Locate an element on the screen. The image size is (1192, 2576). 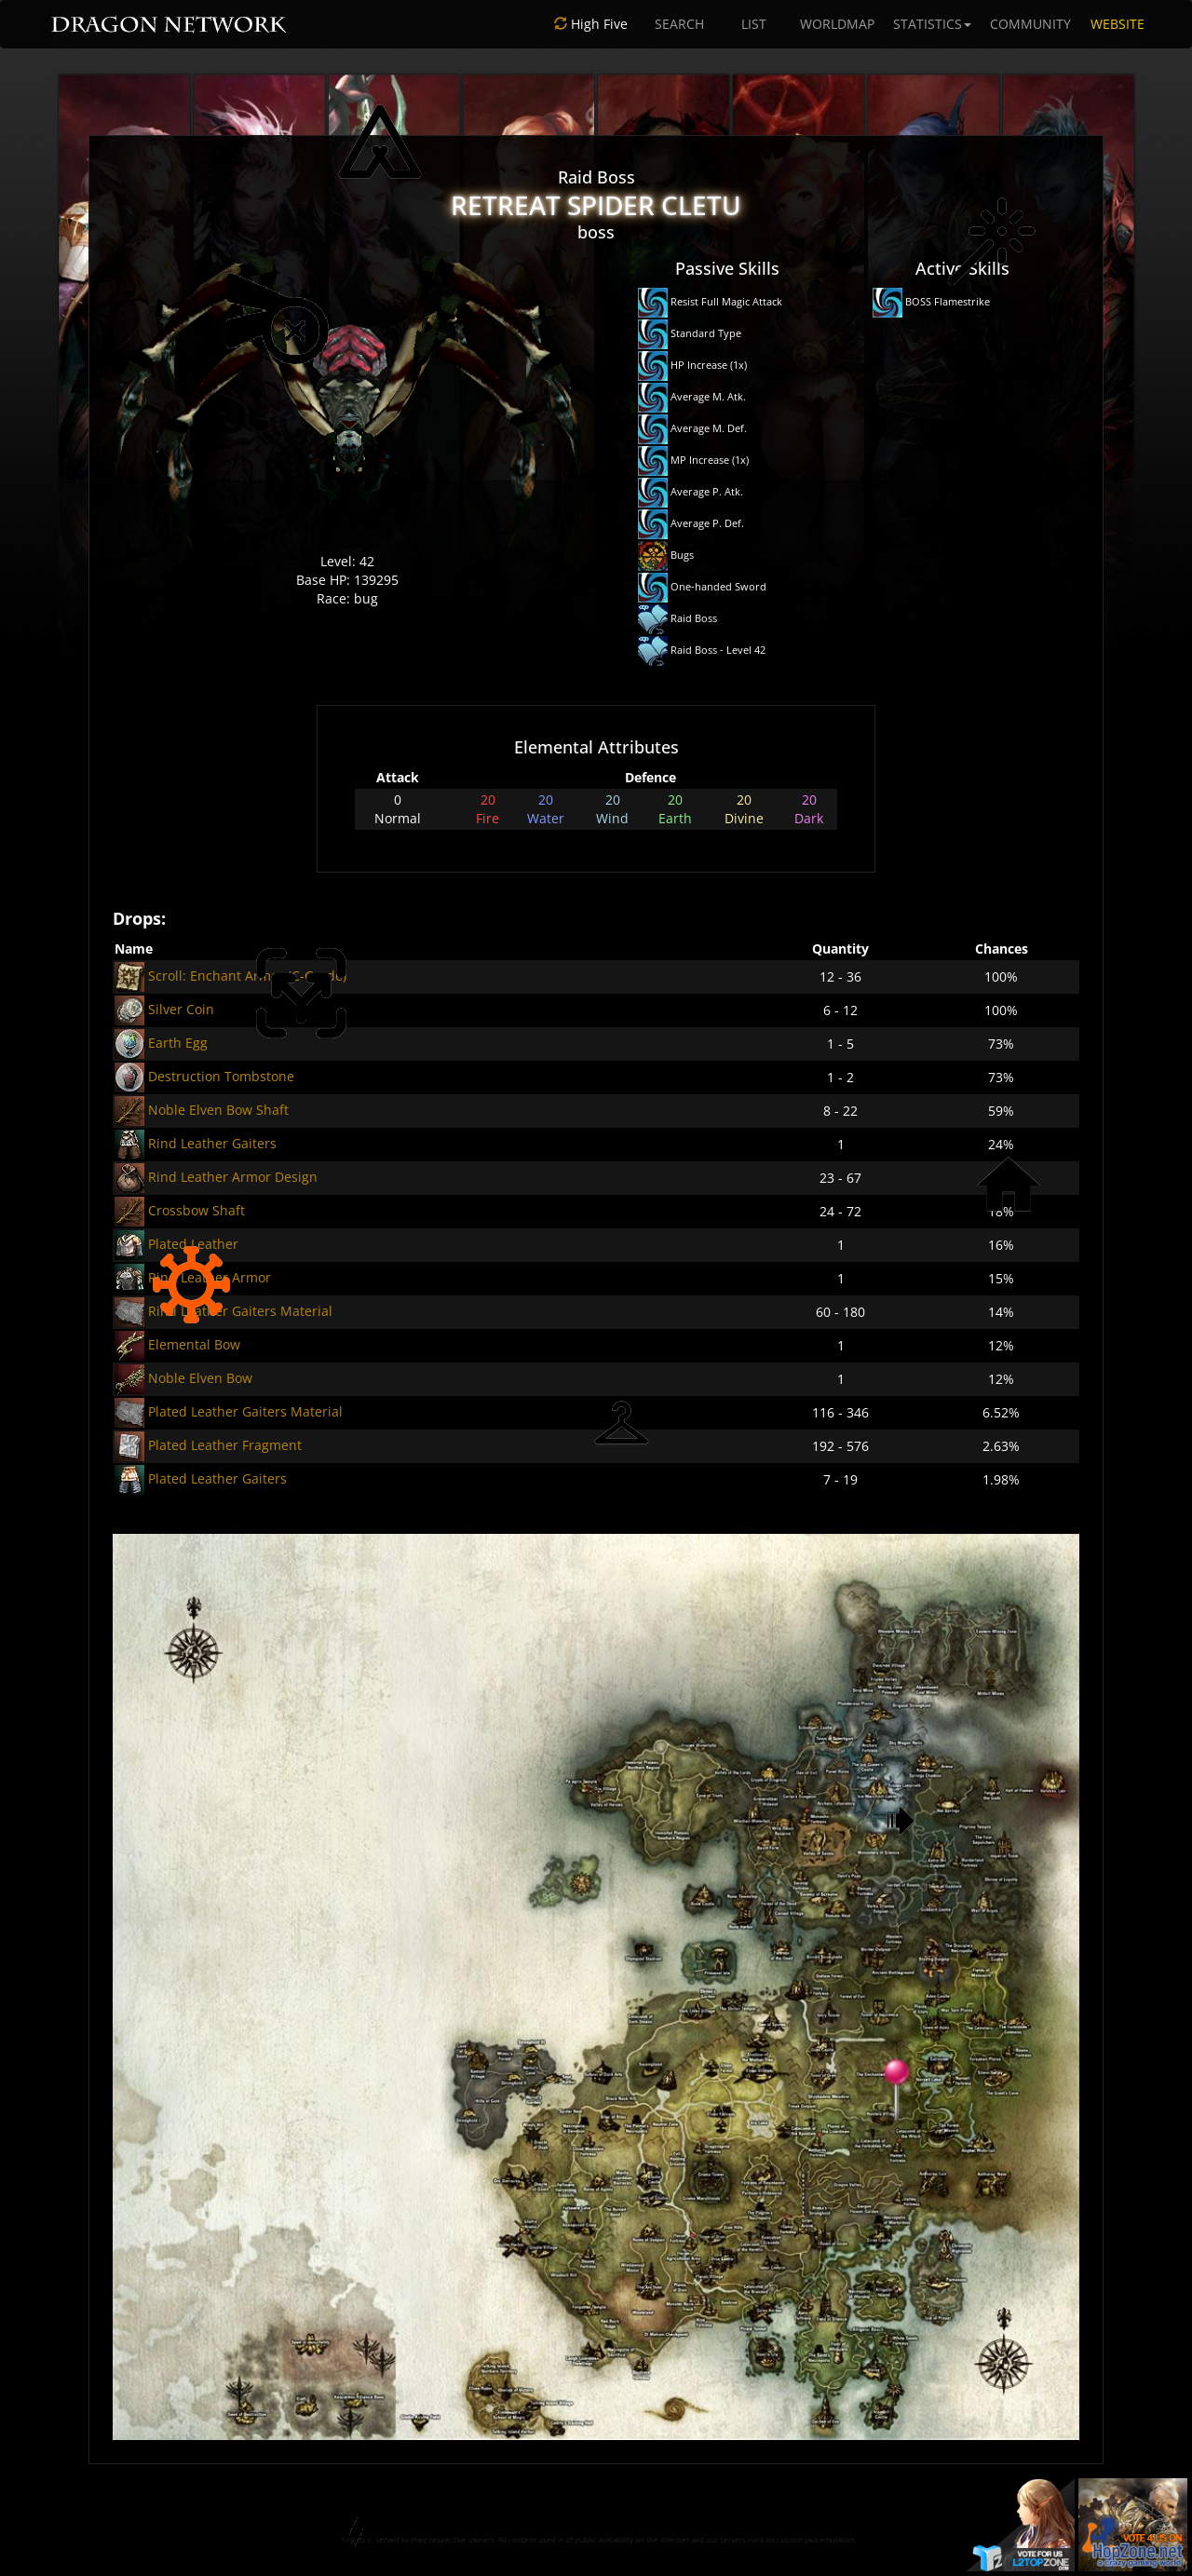
view camping or outdoor accommodation options is located at coordinates (380, 142).